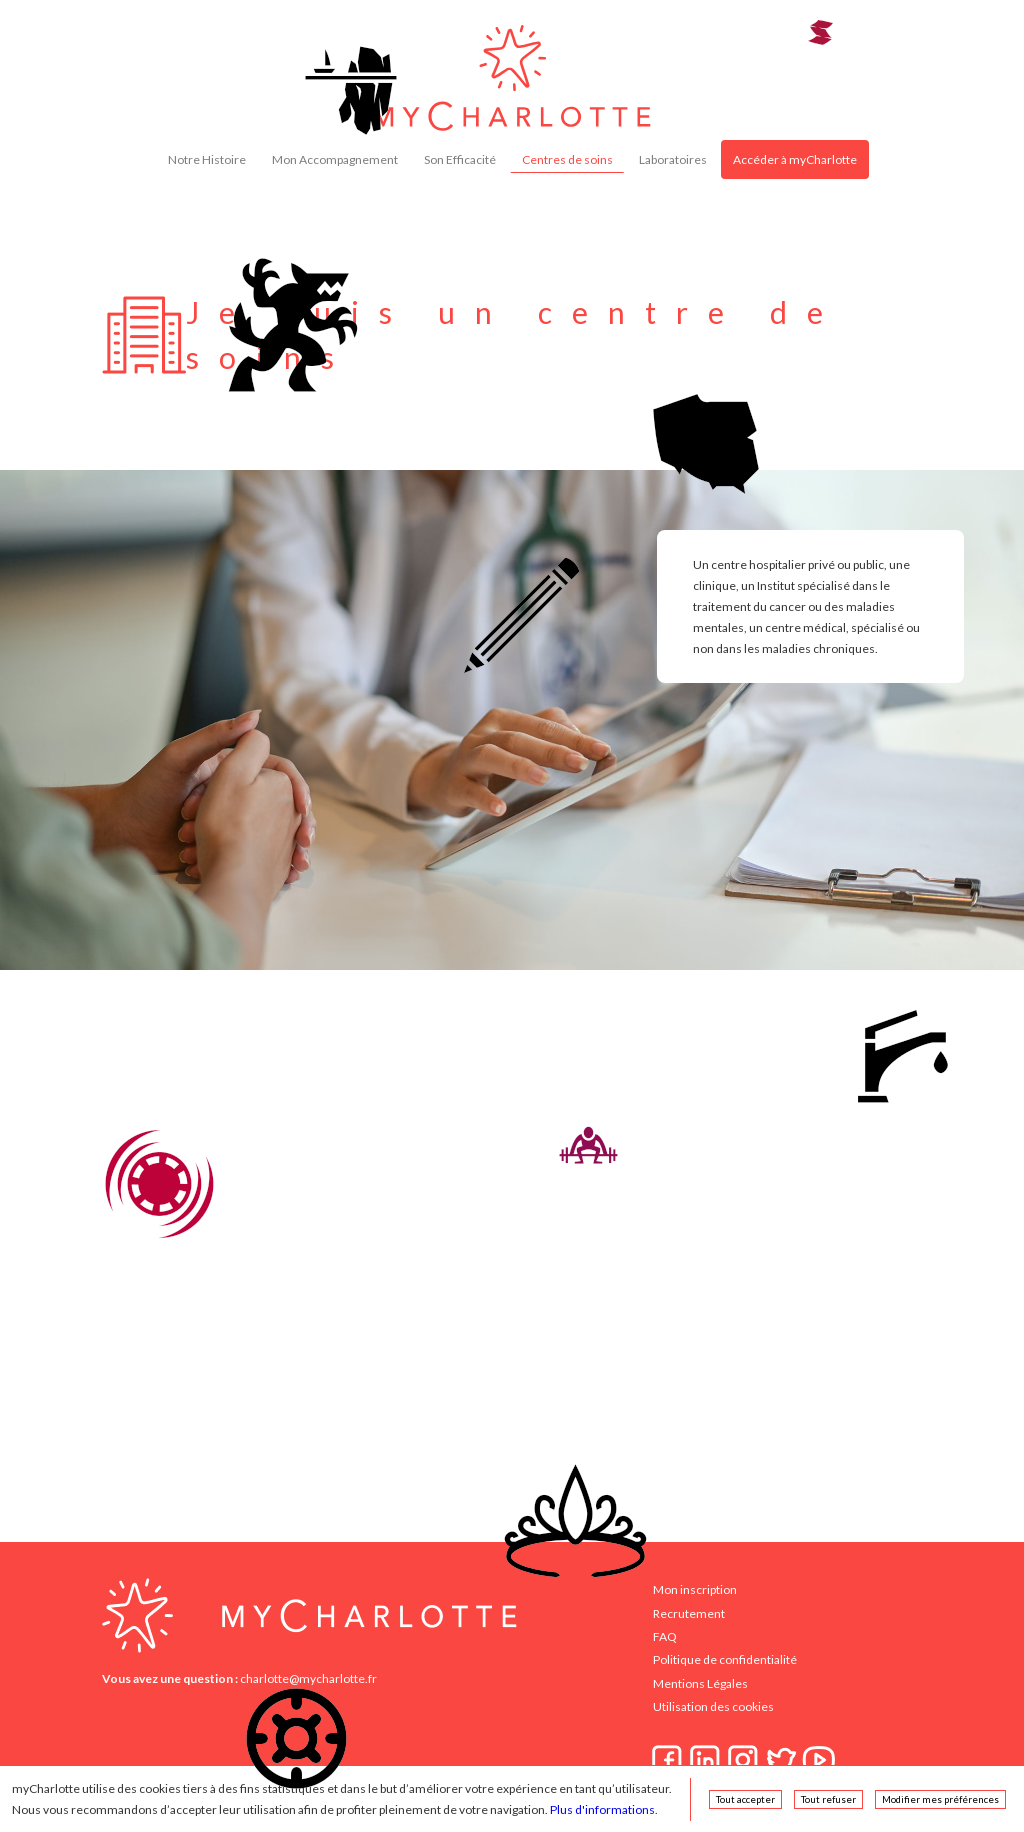 This screenshot has height=1832, width=1024. What do you see at coordinates (706, 444) in the screenshot?
I see `select Poland as your country or region` at bounding box center [706, 444].